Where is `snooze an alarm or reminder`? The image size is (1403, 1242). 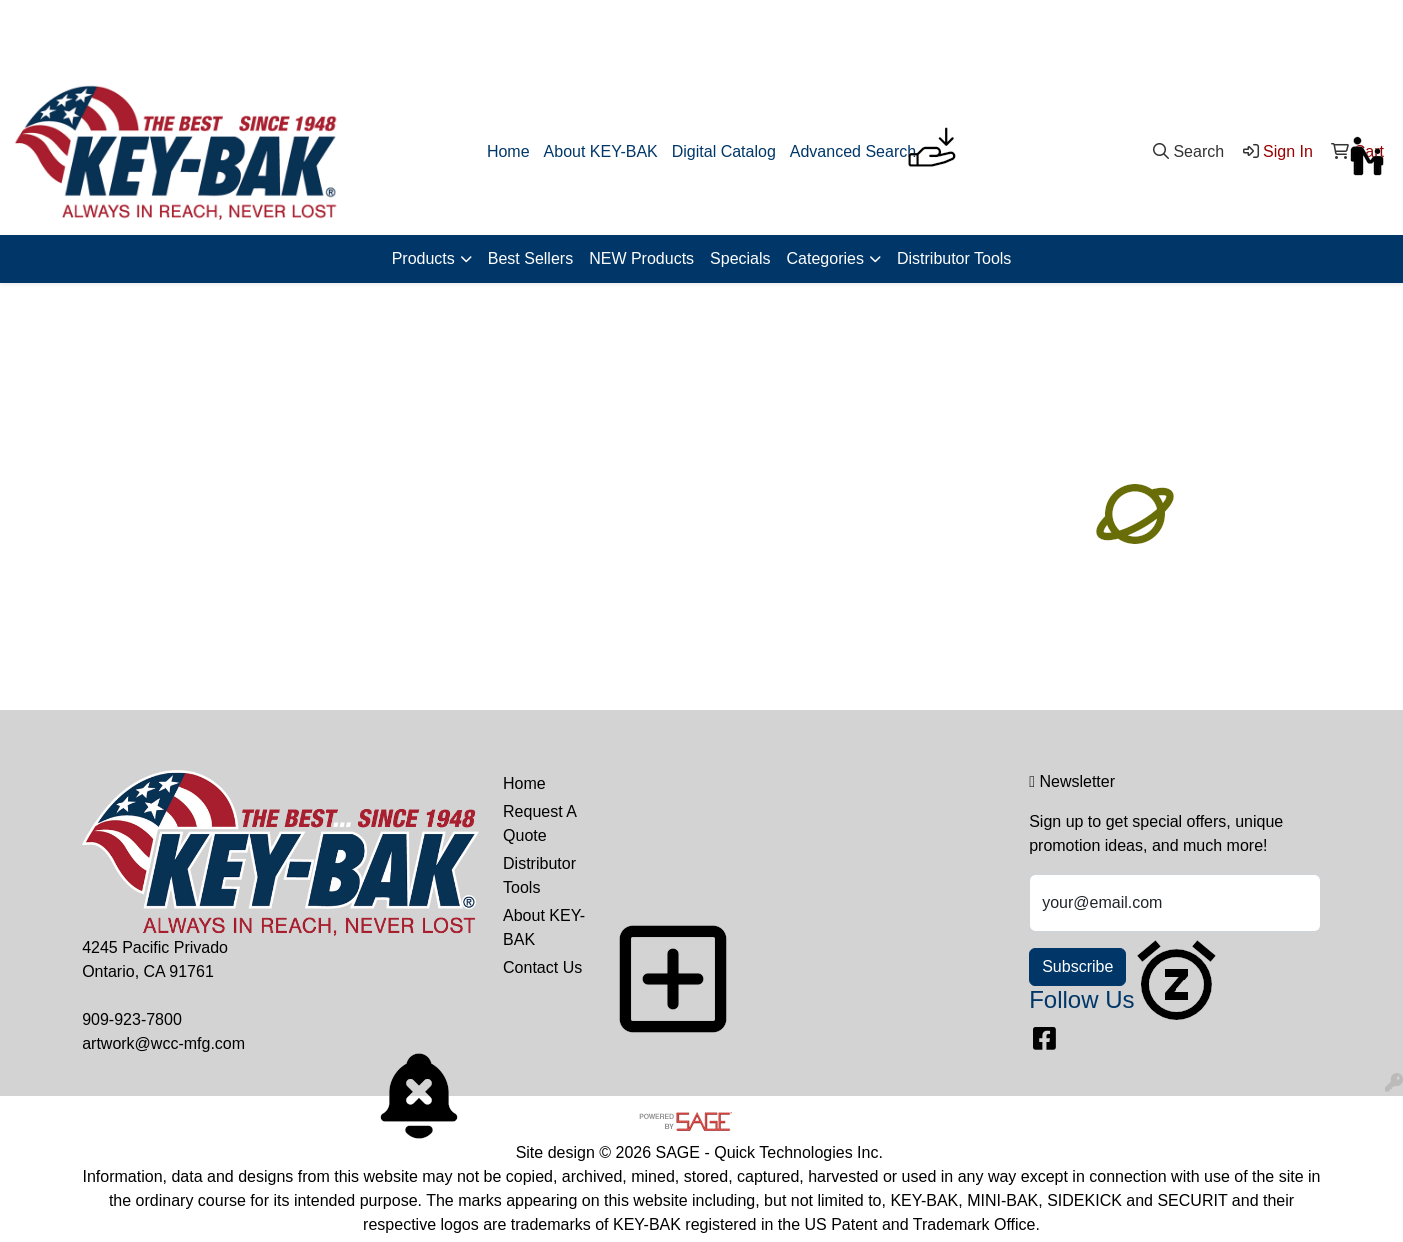 snooze an alarm or reminder is located at coordinates (1176, 980).